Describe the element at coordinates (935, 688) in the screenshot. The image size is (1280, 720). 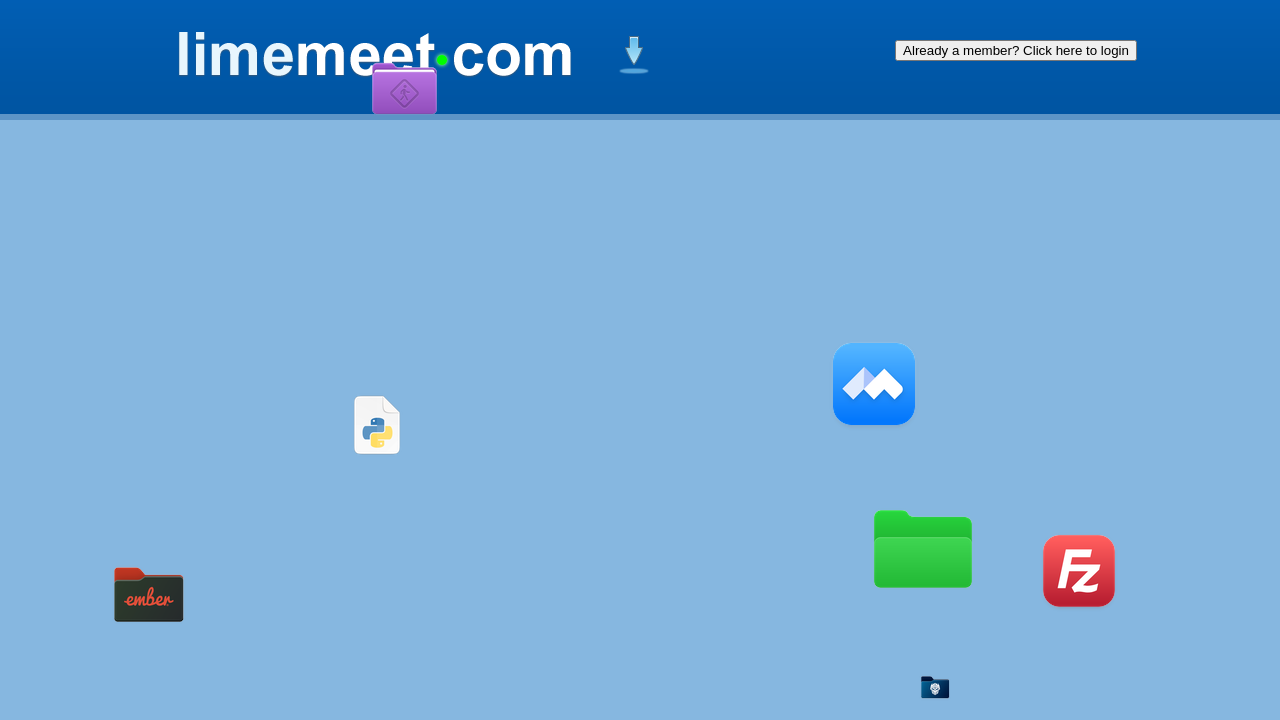
I see `open folder containing rexus gaming files` at that location.